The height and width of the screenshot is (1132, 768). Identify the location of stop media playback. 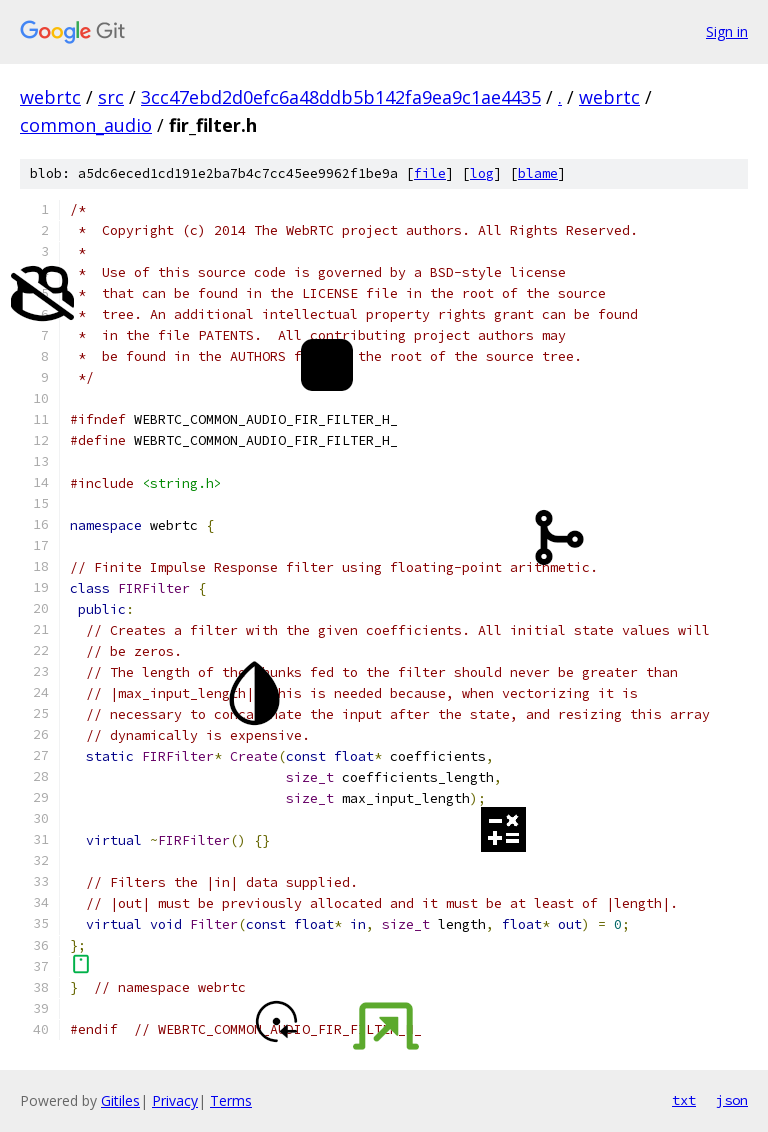
(327, 365).